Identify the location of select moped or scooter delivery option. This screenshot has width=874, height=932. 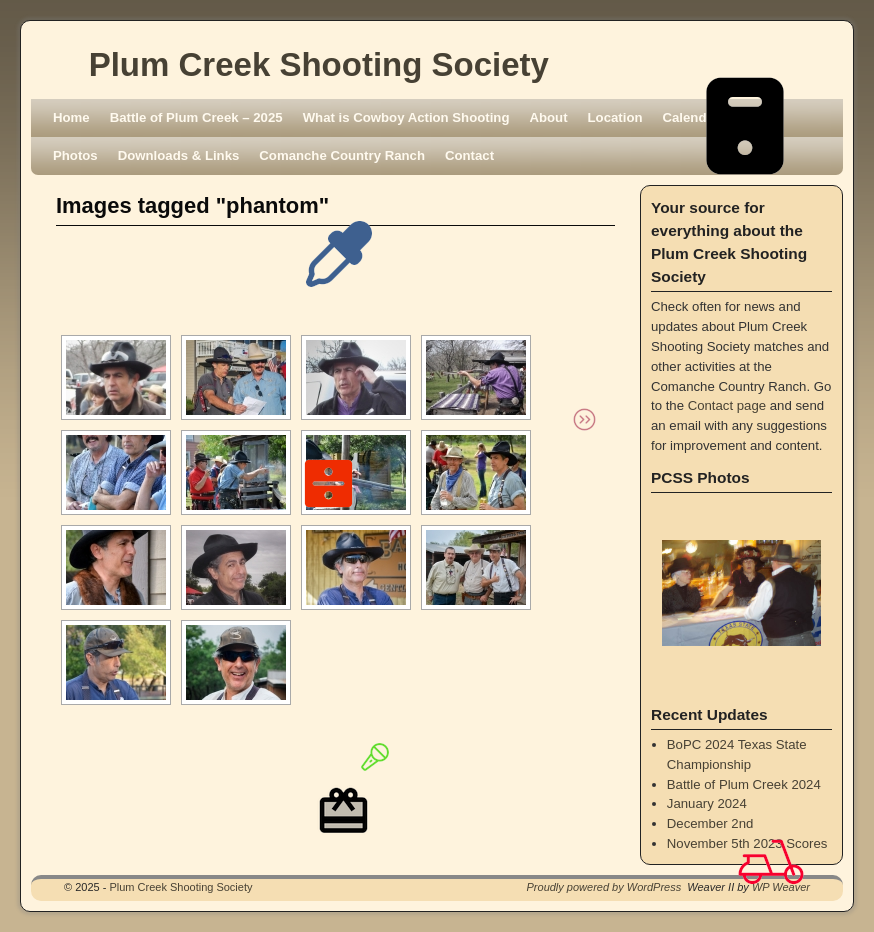
(771, 864).